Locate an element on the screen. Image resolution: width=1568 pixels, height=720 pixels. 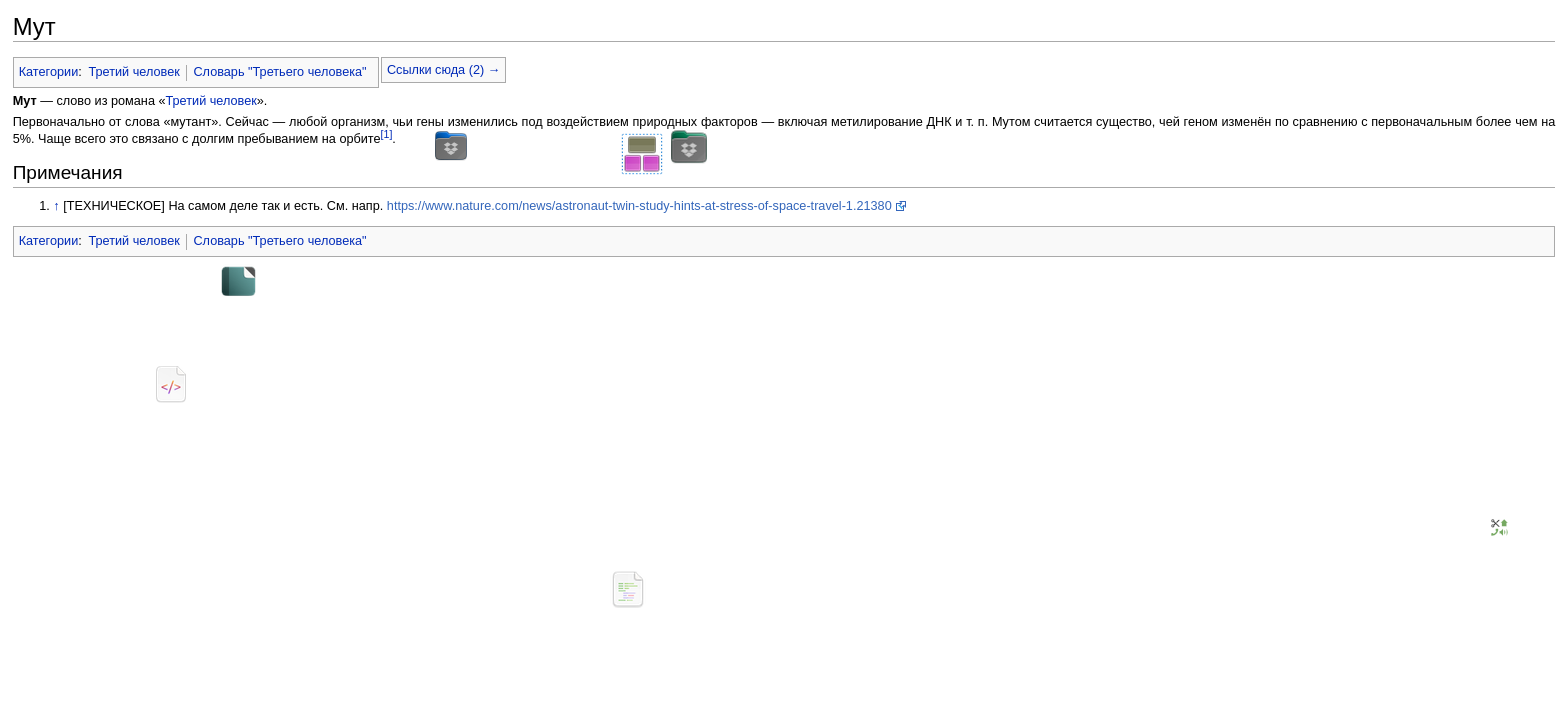
open your Dropbox folder is located at coordinates (451, 145).